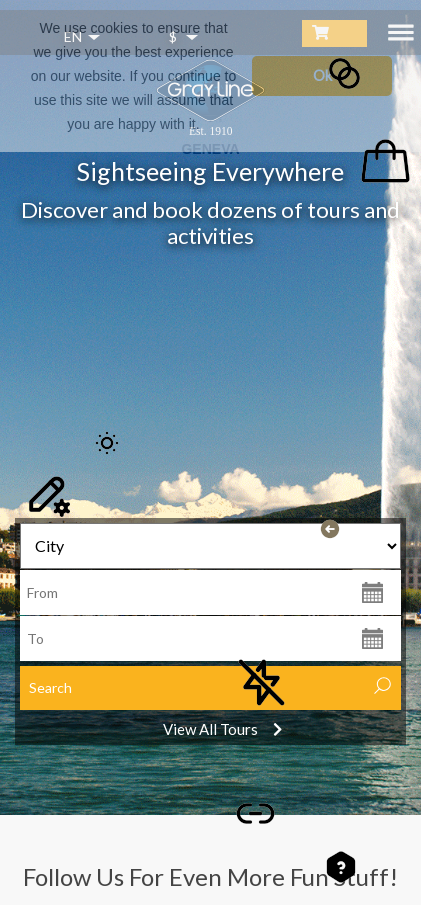 The width and height of the screenshot is (421, 905). What do you see at coordinates (107, 443) in the screenshot?
I see `adjust screen brightness to low setting` at bounding box center [107, 443].